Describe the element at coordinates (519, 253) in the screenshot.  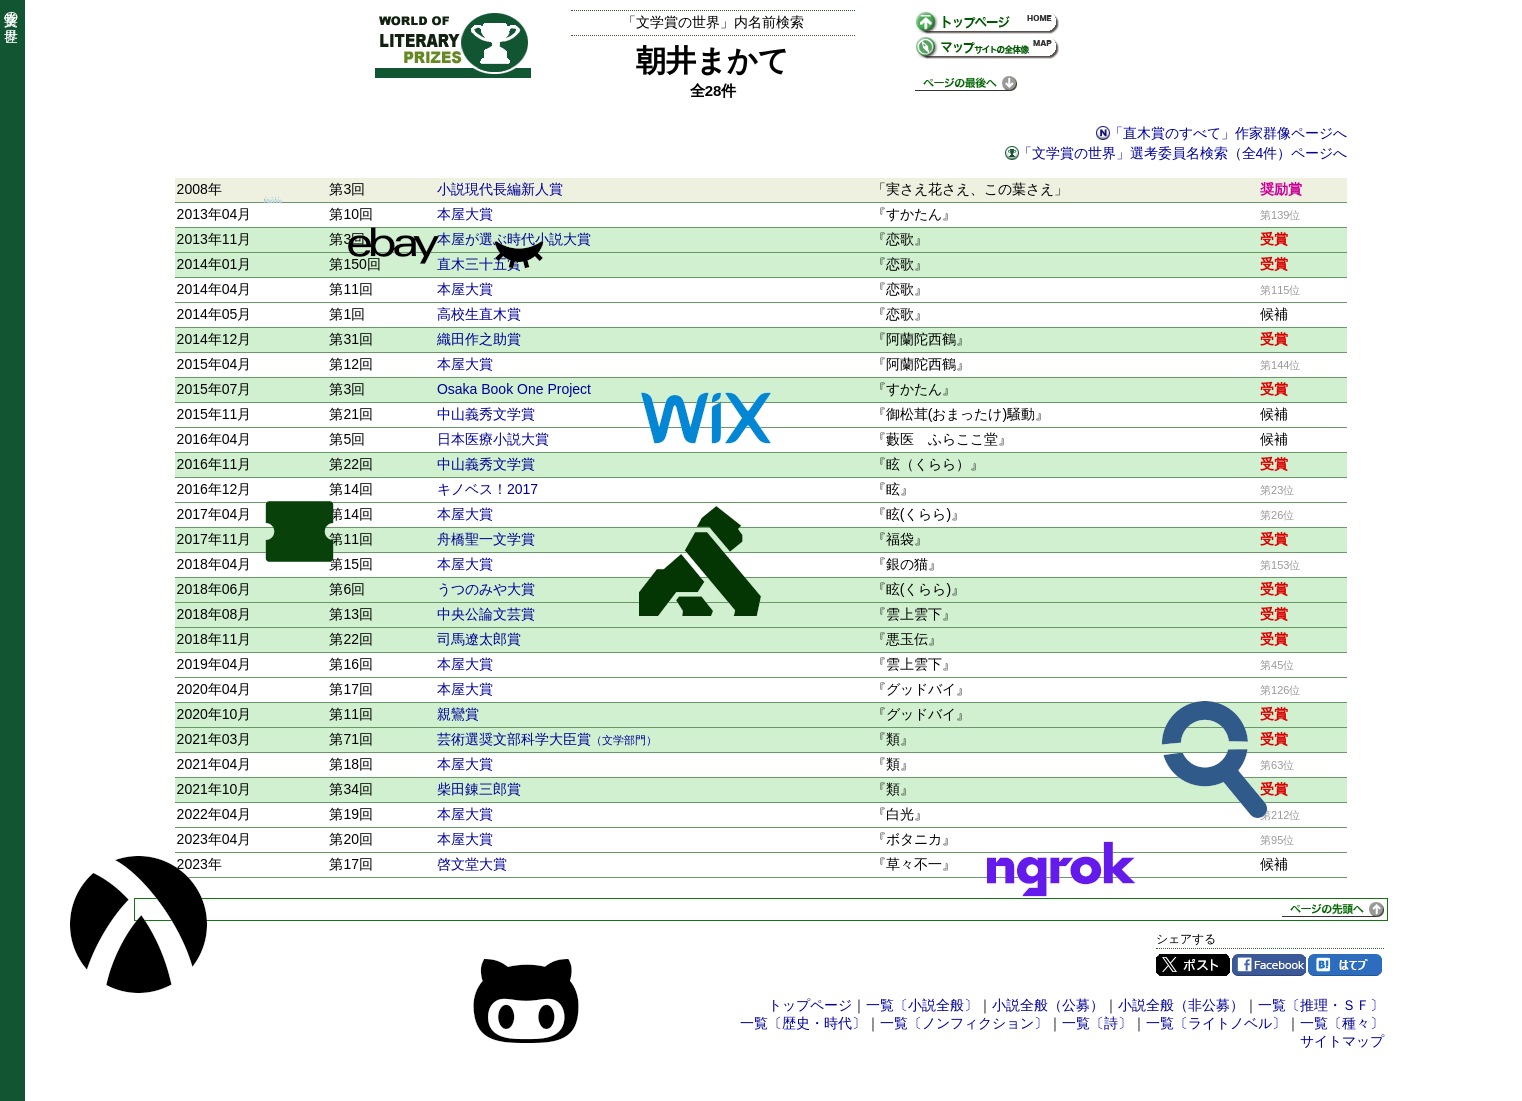
I see `hide password or sensitive content` at that location.